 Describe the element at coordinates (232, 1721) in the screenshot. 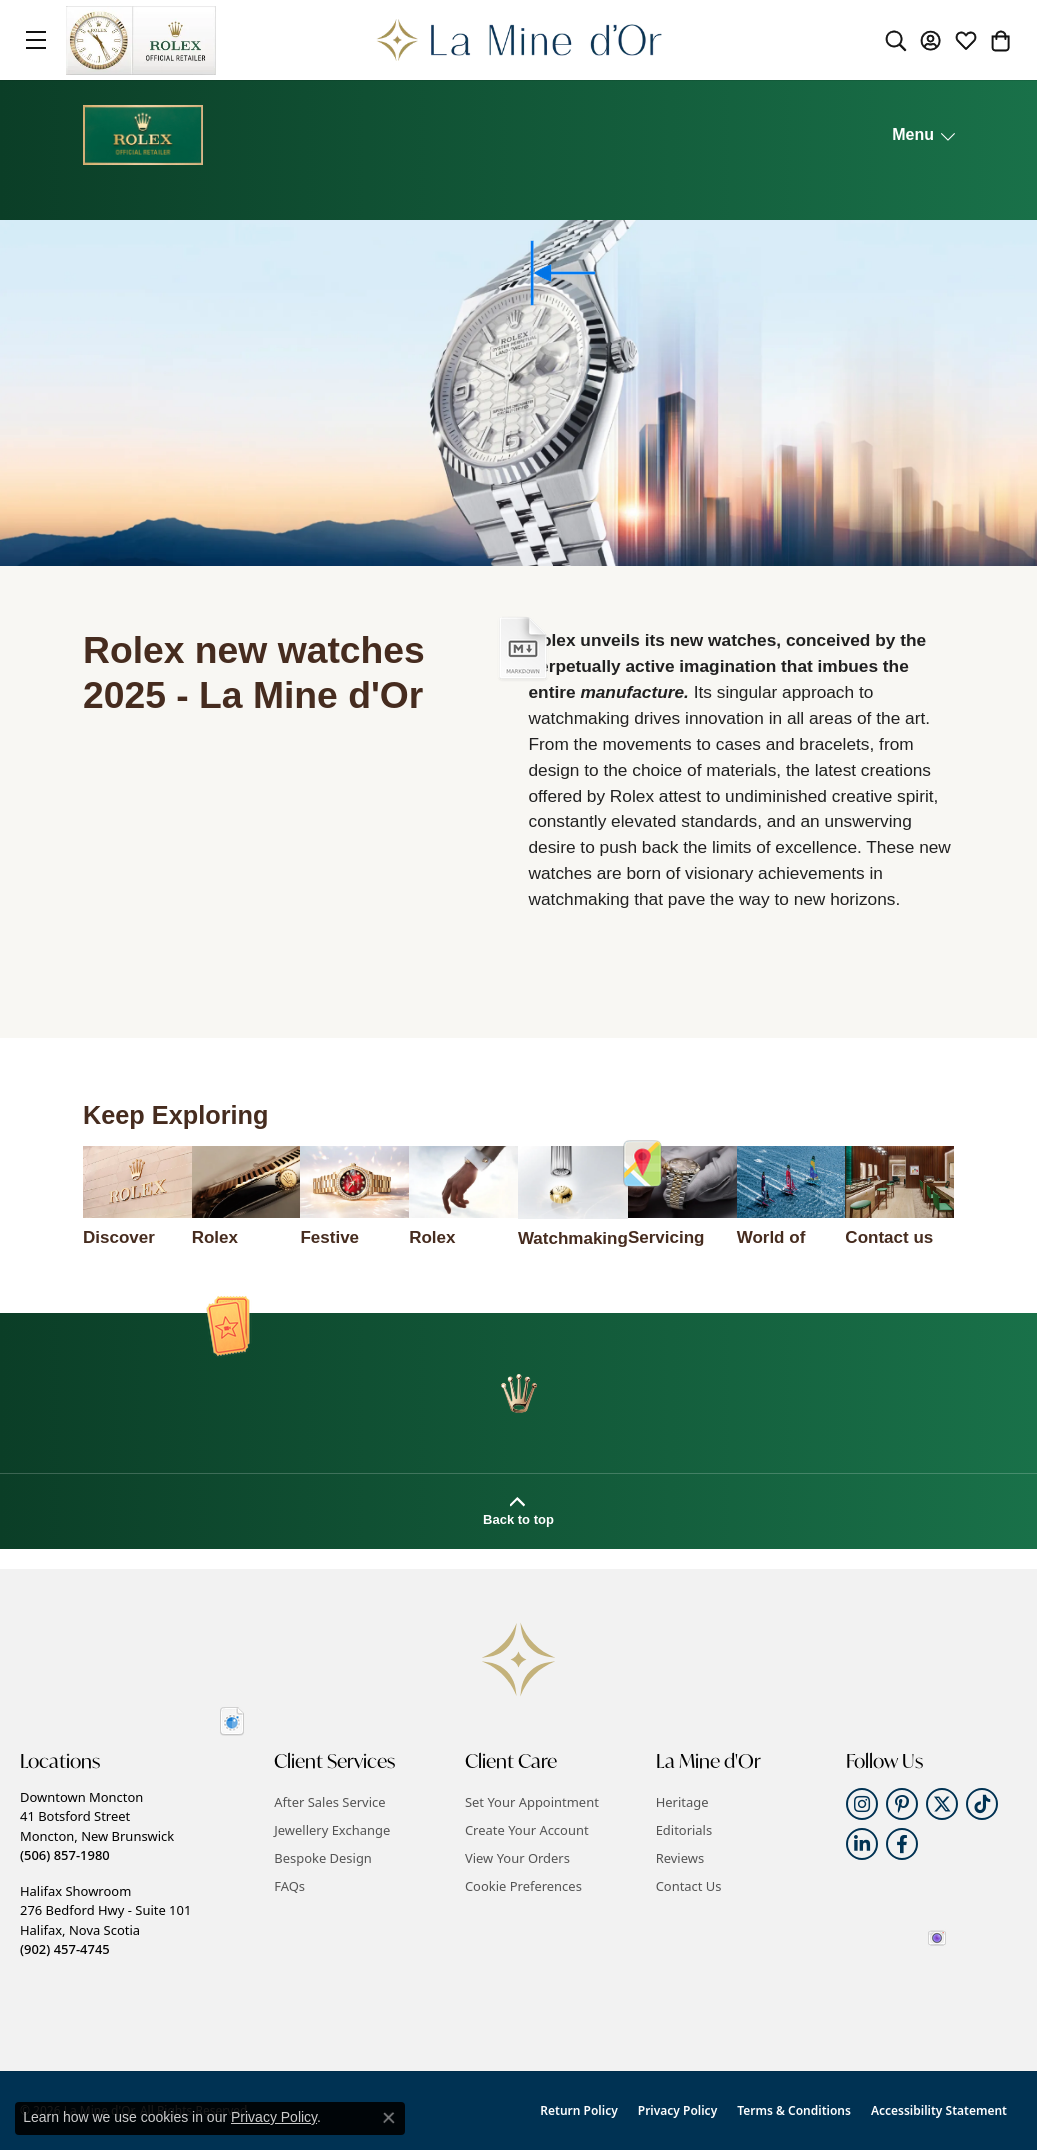

I see `lua script file indicator` at that location.